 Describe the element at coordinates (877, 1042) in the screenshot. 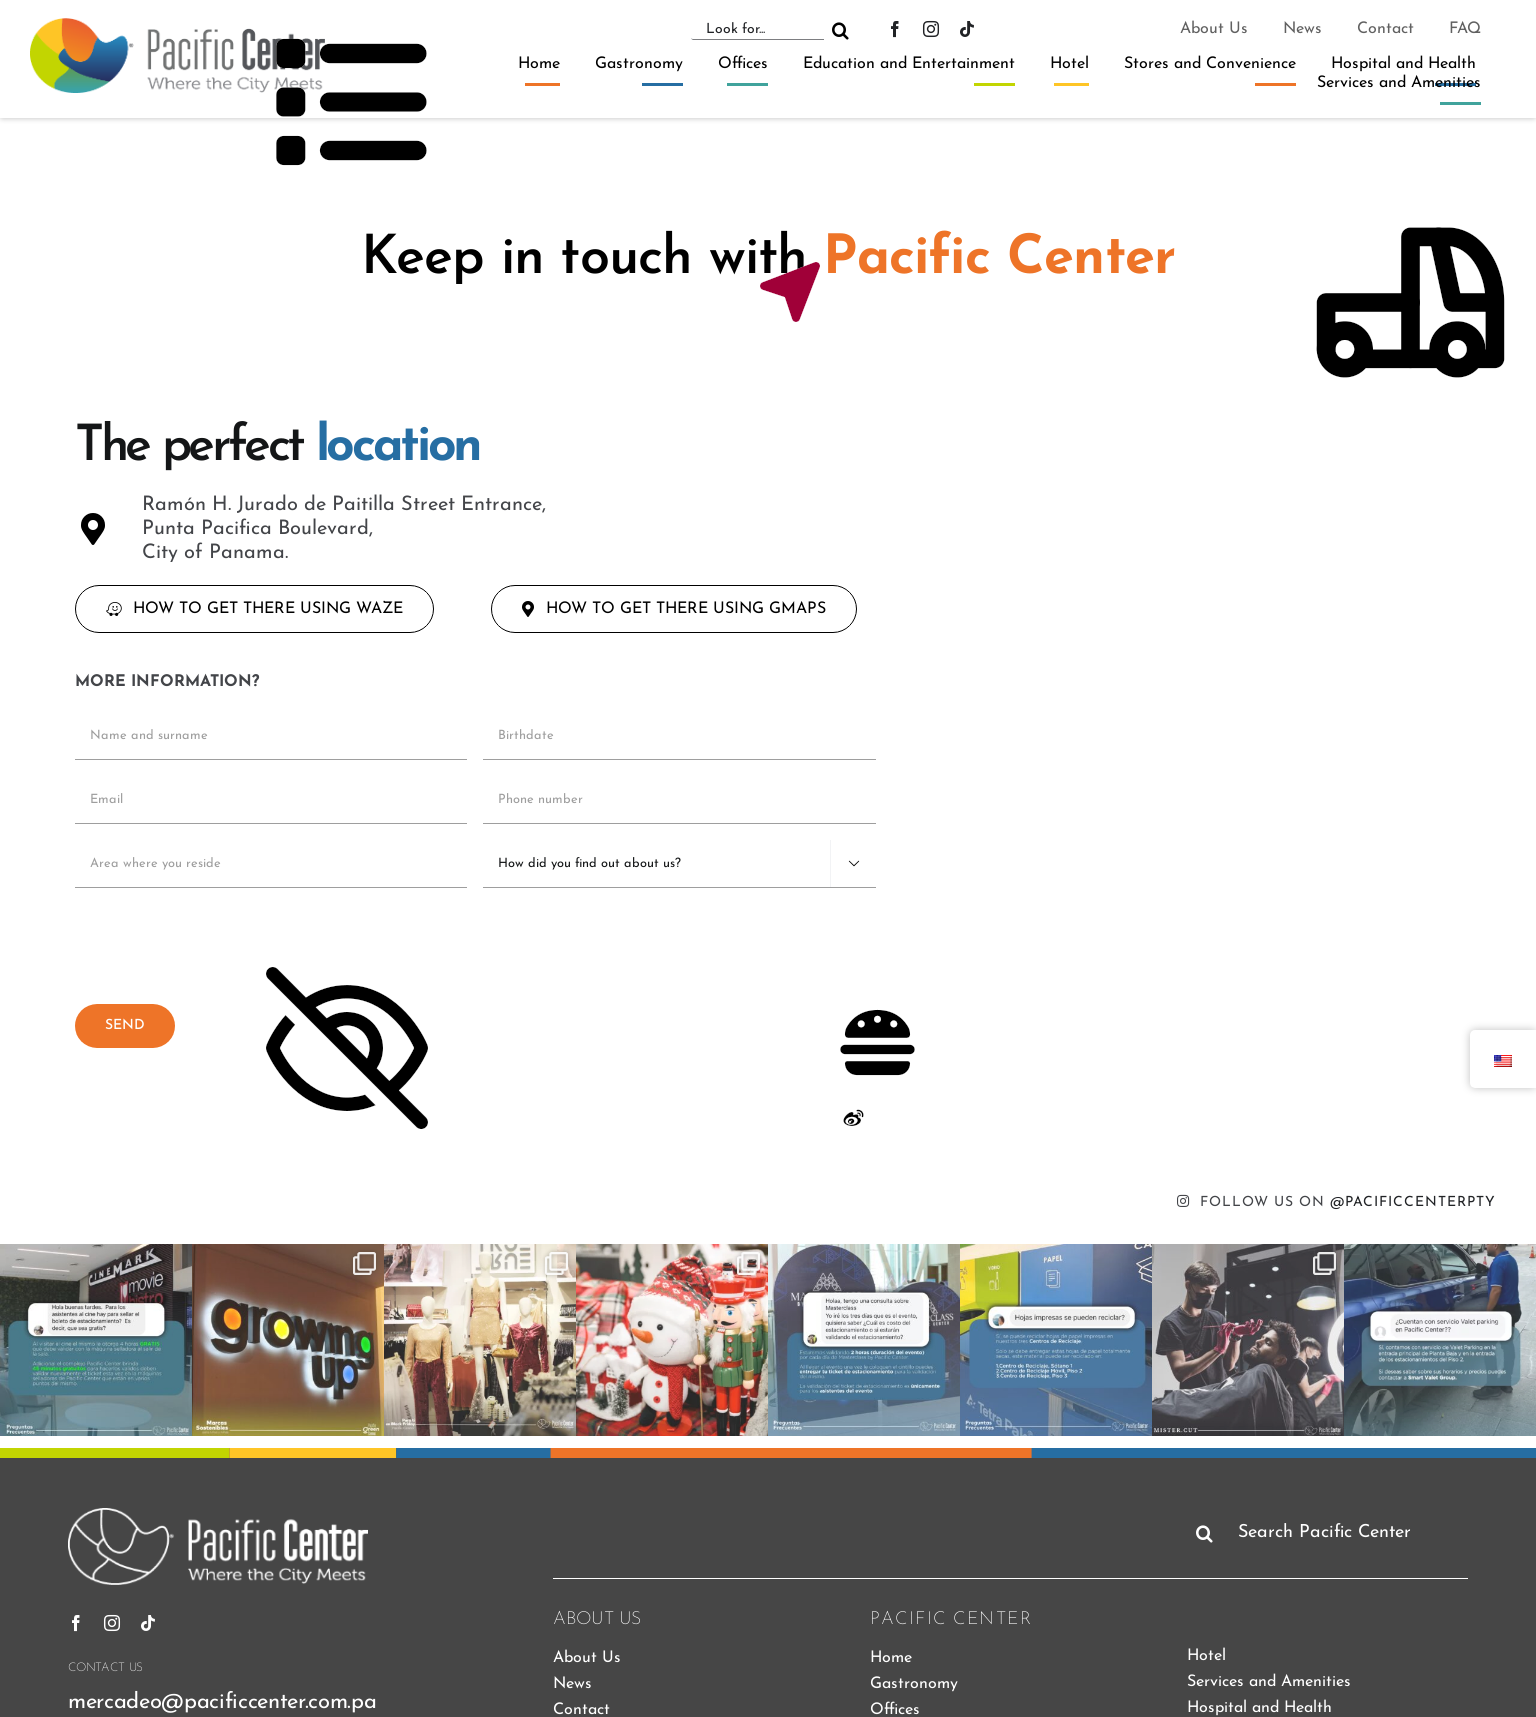

I see `access food or restaurant options` at that location.